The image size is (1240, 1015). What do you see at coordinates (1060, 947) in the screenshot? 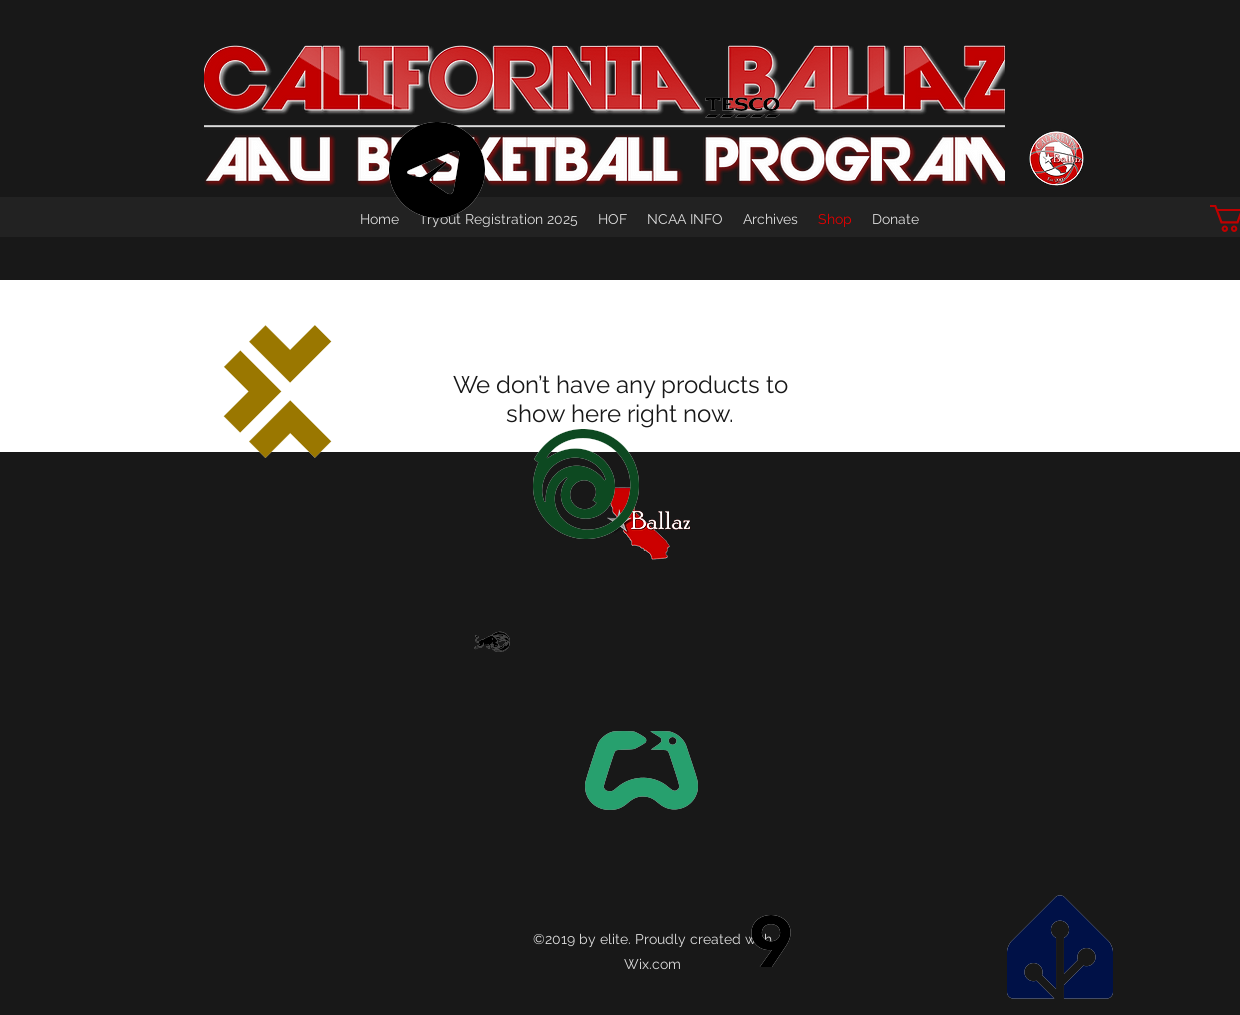
I see `open Home Assistant app` at bounding box center [1060, 947].